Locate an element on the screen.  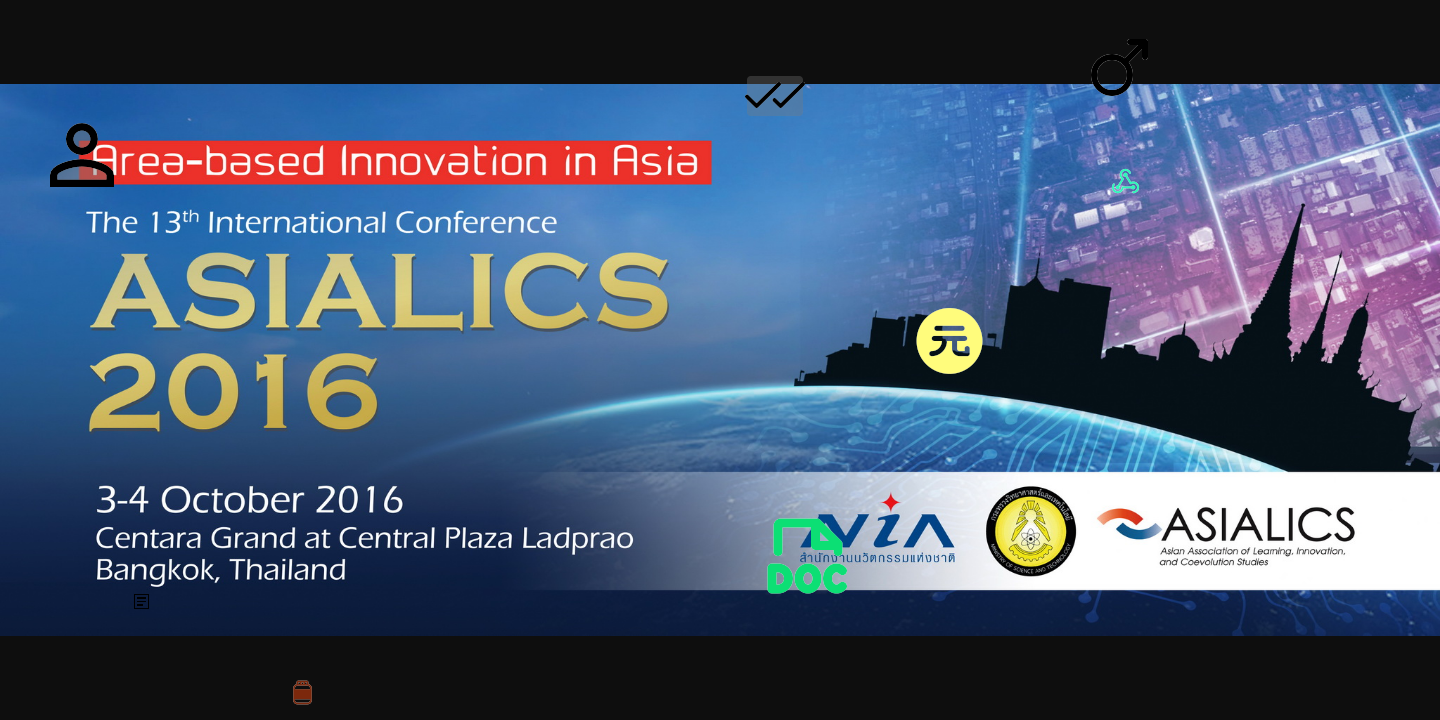
chinese yuan currency indicator is located at coordinates (949, 343).